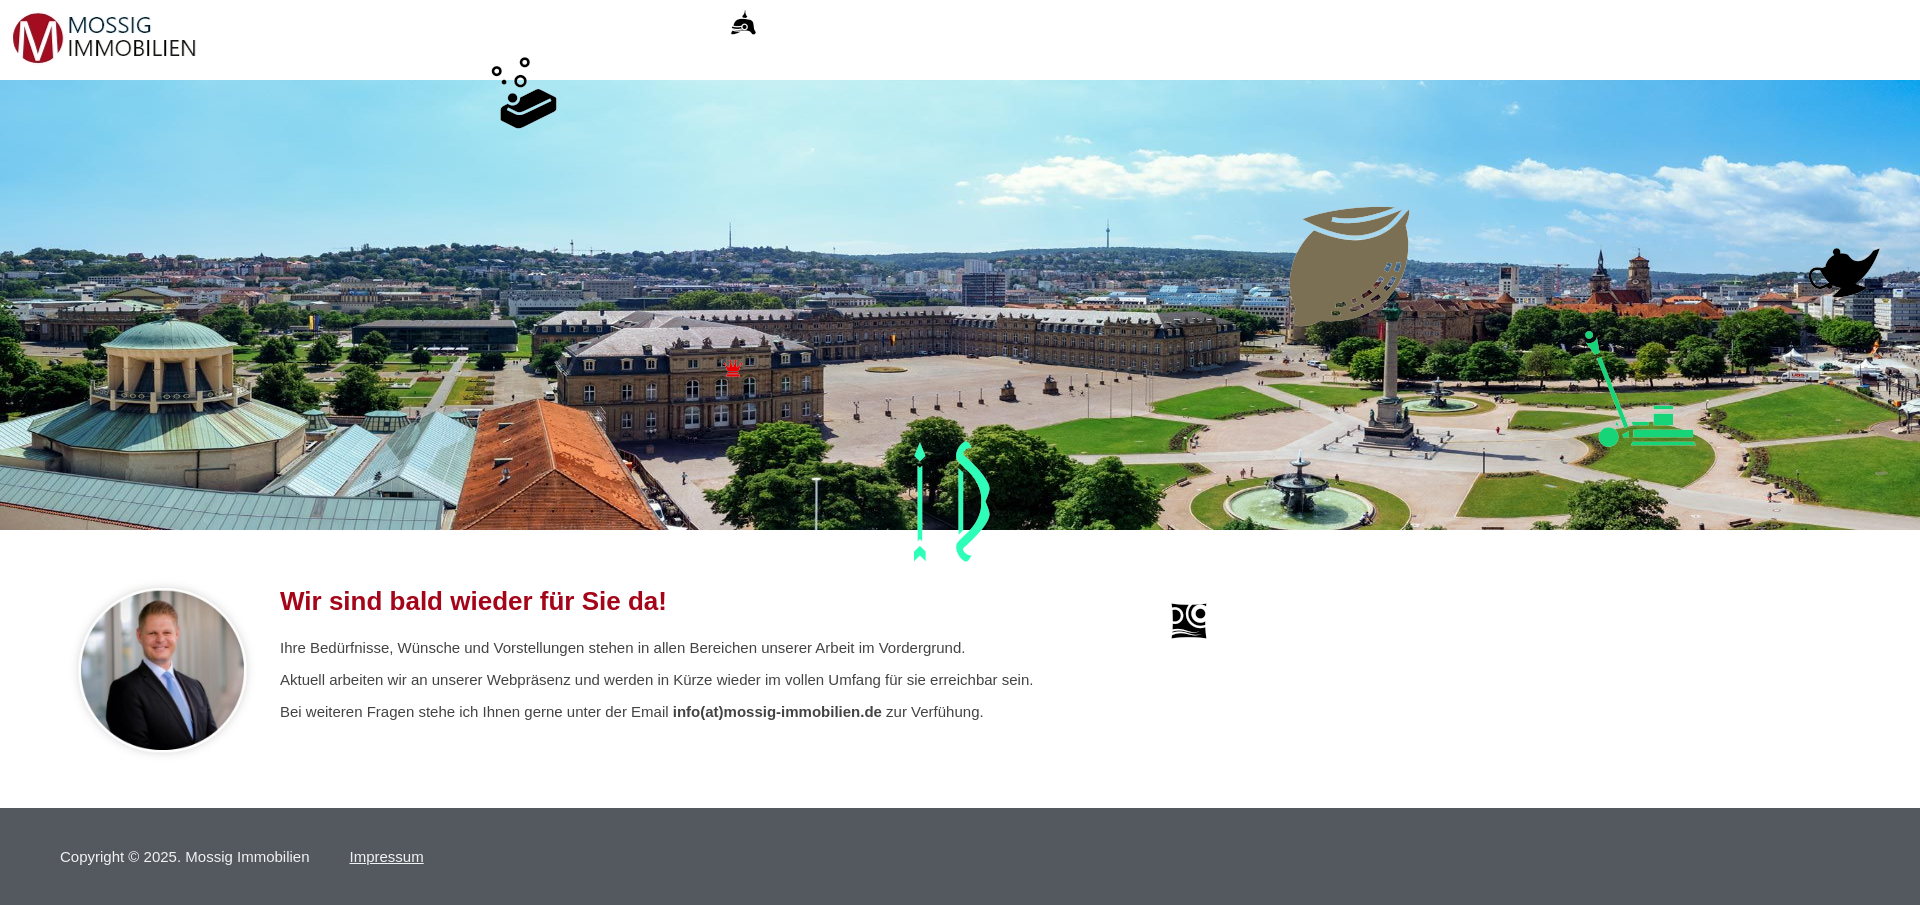  I want to click on indicates a citrus or lemon-flavored item, so click(1349, 266).